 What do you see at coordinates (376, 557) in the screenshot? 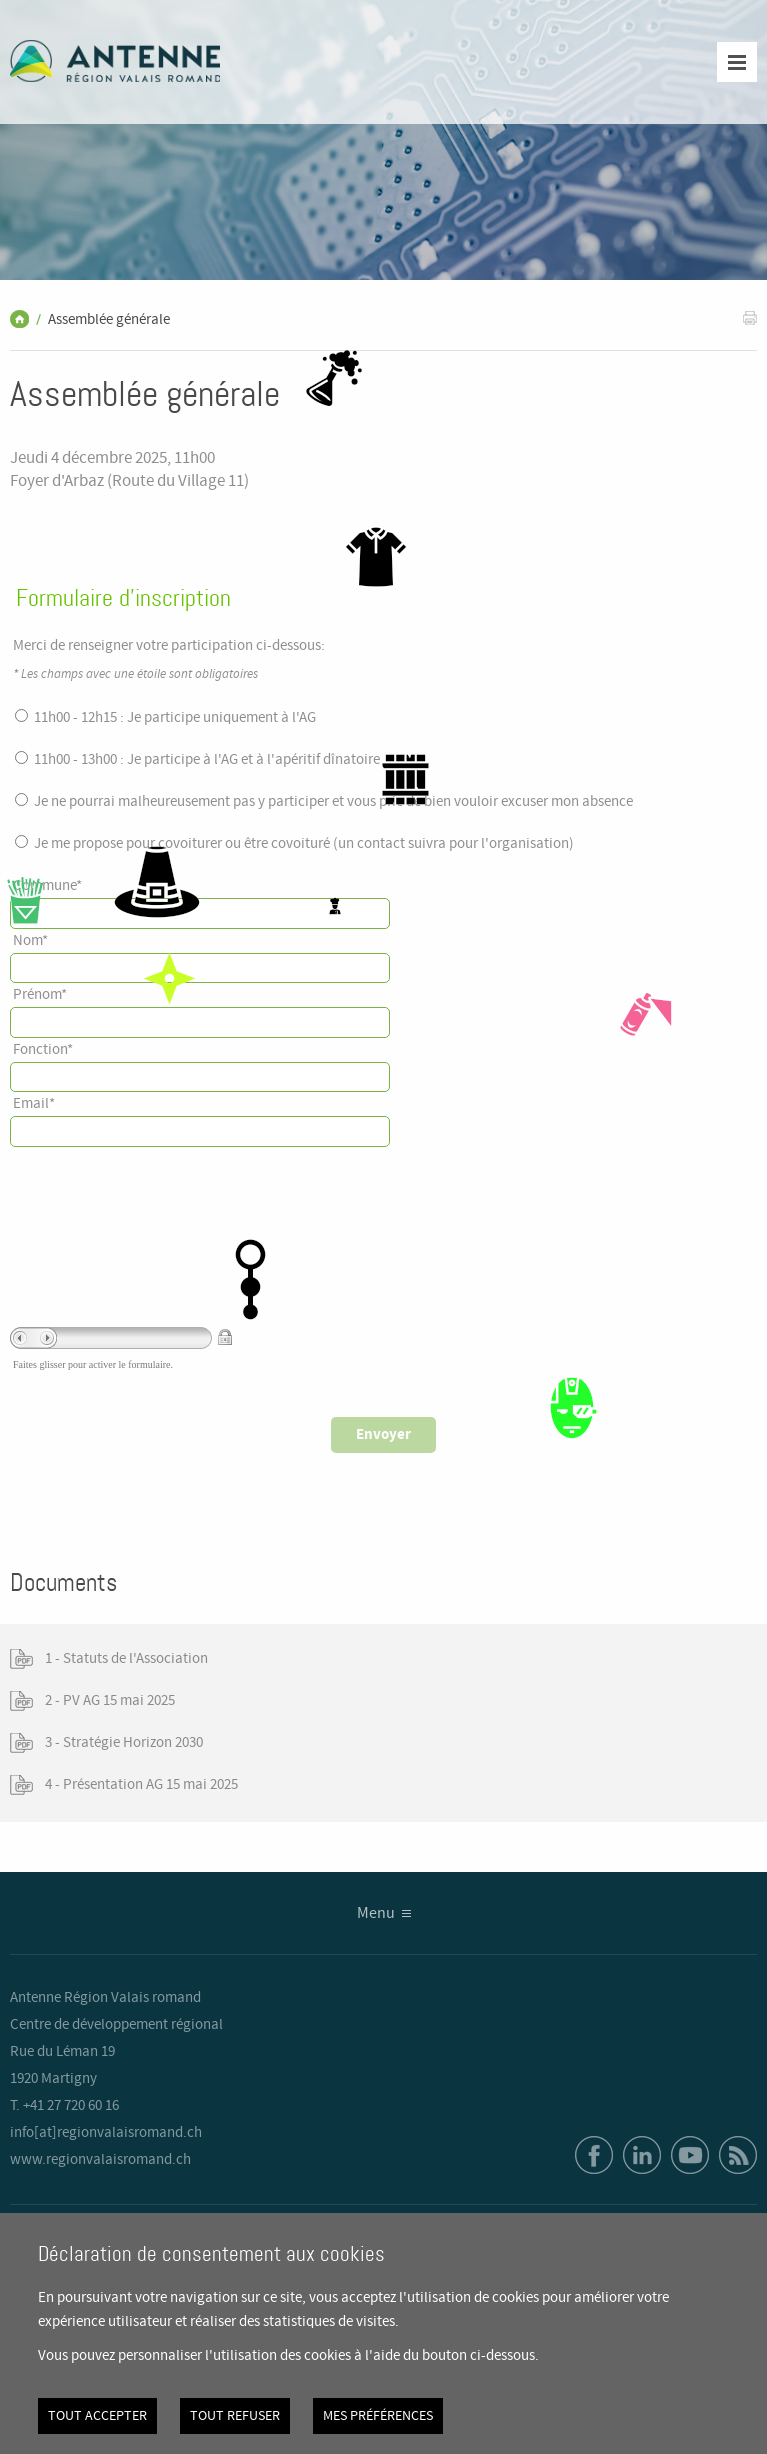
I see `browse clothing or apparel category` at bounding box center [376, 557].